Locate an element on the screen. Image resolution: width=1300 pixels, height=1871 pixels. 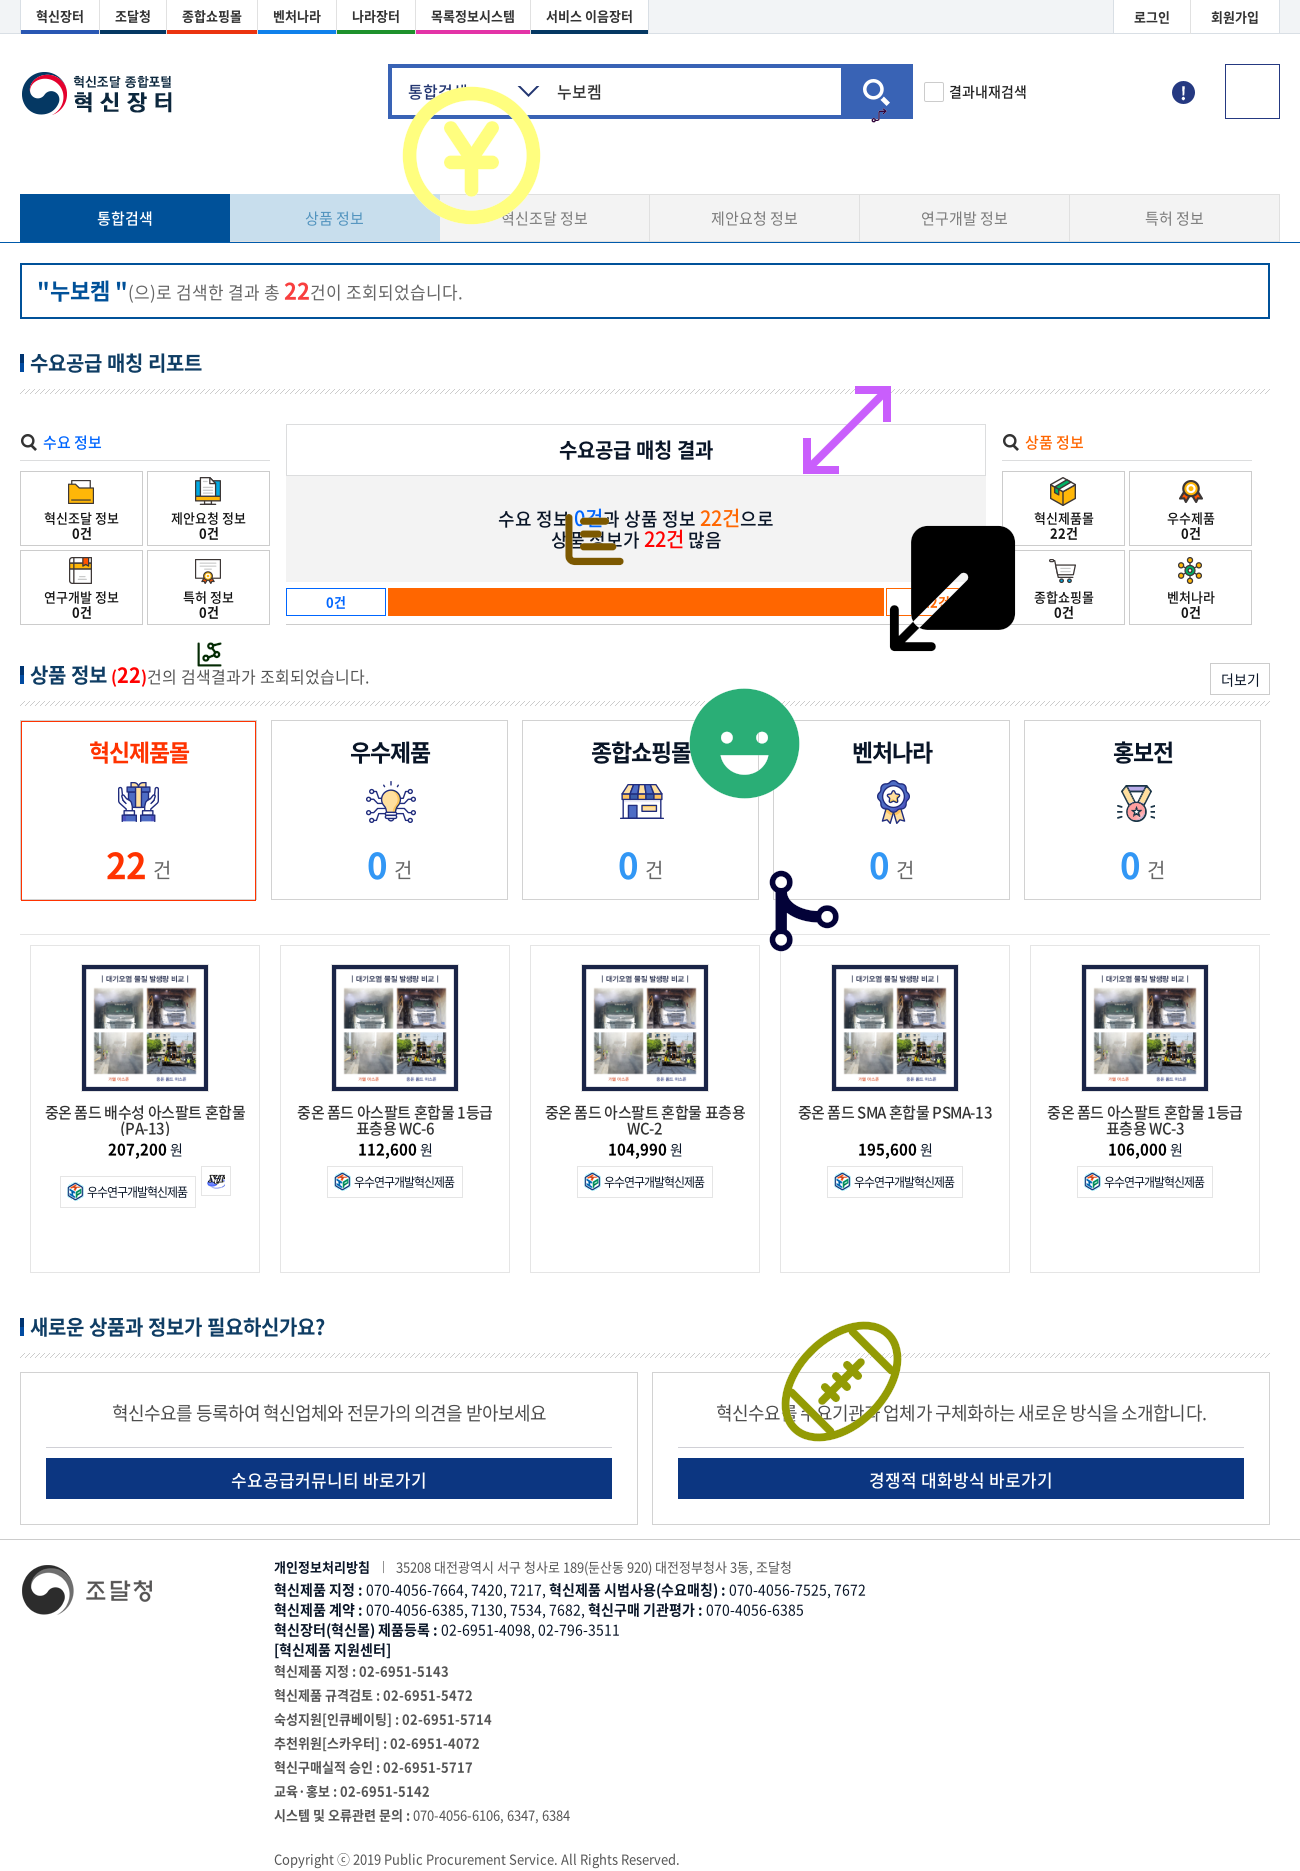
collapse or minimize content is located at coordinates (952, 588).